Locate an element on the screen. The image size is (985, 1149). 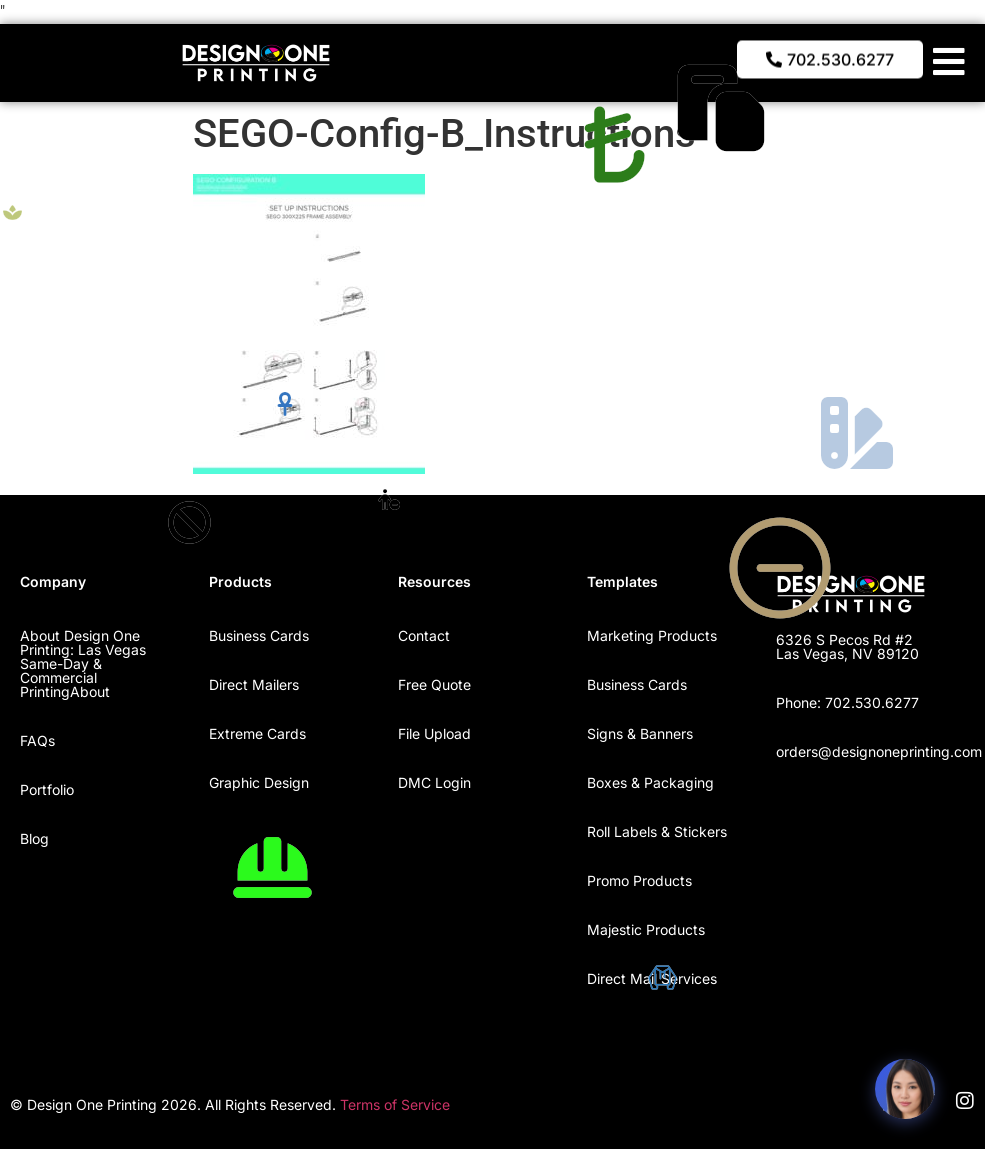
indicates Turkish lira currency is located at coordinates (610, 144).